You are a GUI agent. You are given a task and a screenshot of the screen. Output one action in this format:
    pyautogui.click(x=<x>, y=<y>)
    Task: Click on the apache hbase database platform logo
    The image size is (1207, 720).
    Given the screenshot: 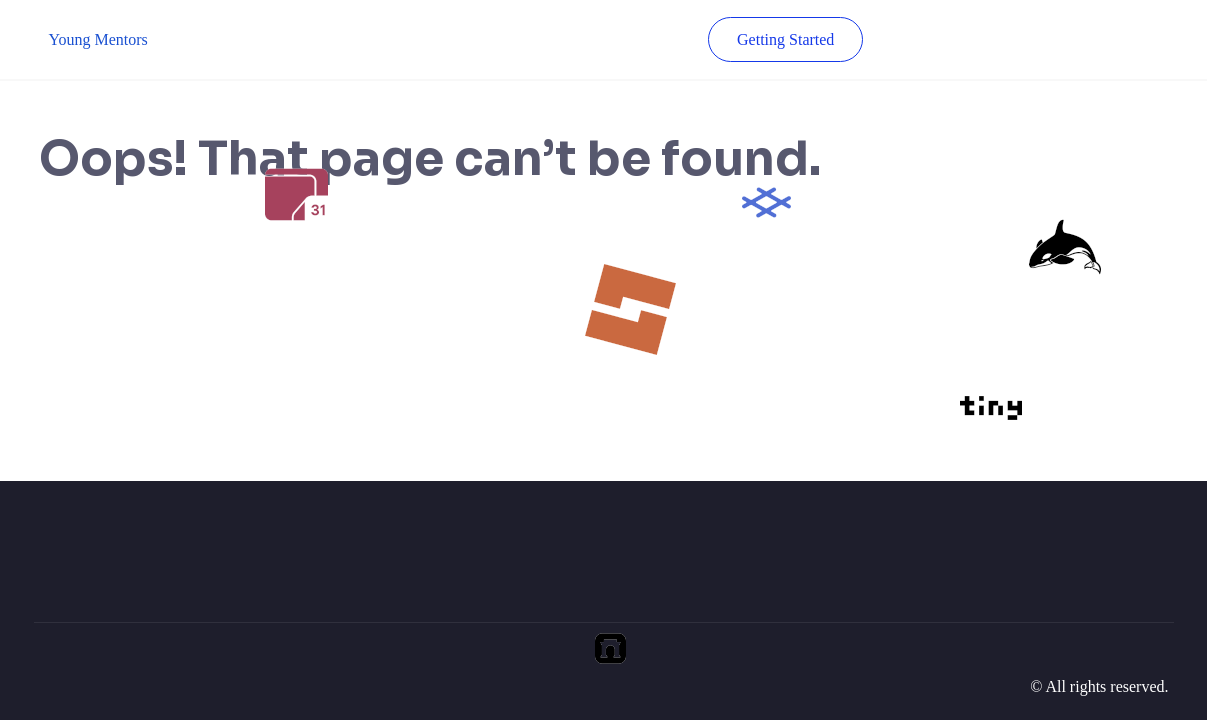 What is the action you would take?
    pyautogui.click(x=1065, y=247)
    